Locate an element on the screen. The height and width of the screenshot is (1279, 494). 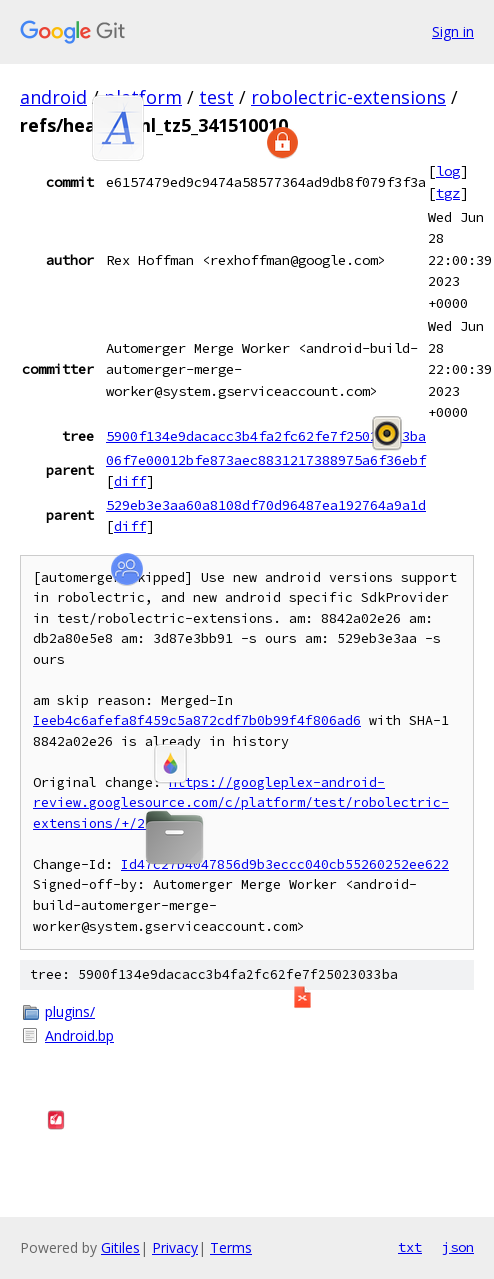
open an xmind mind mapping file is located at coordinates (302, 997).